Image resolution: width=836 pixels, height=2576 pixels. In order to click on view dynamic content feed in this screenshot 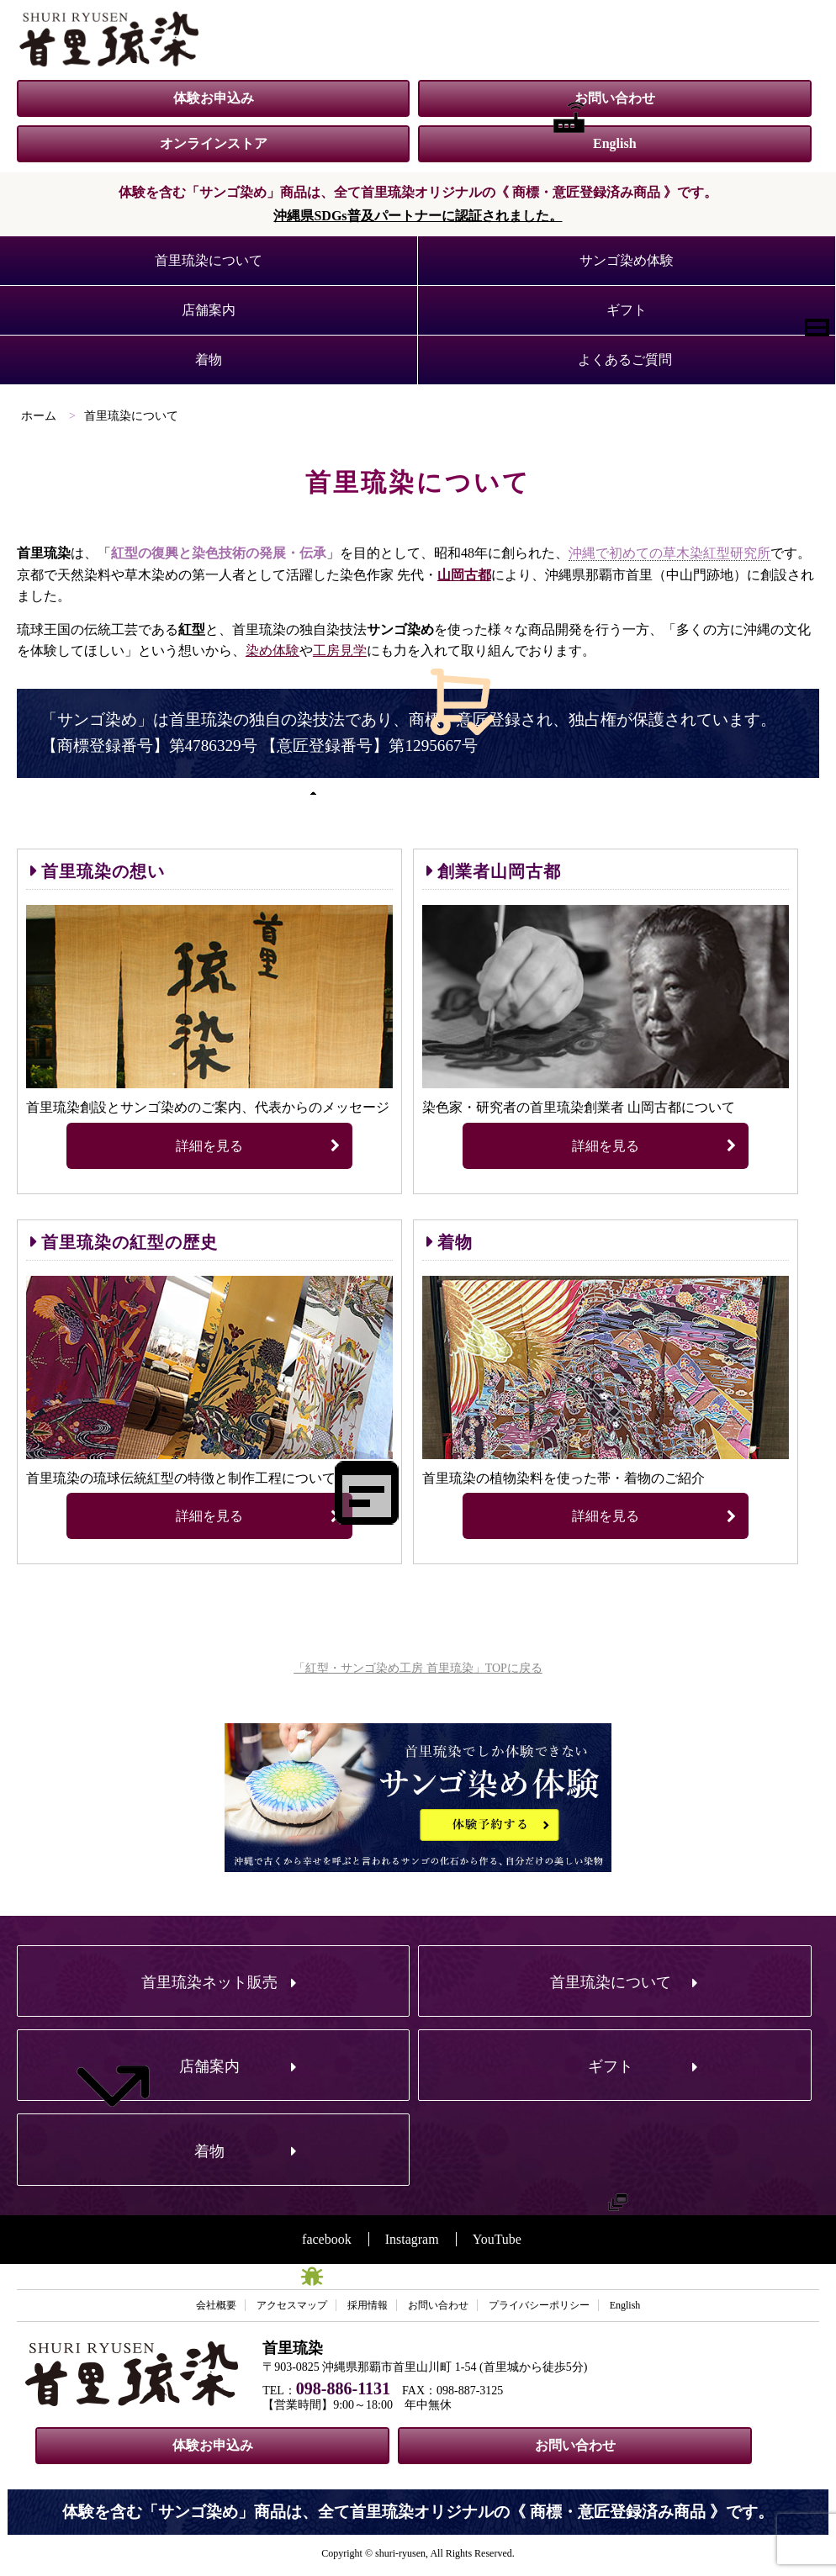, I will do `click(617, 2202)`.